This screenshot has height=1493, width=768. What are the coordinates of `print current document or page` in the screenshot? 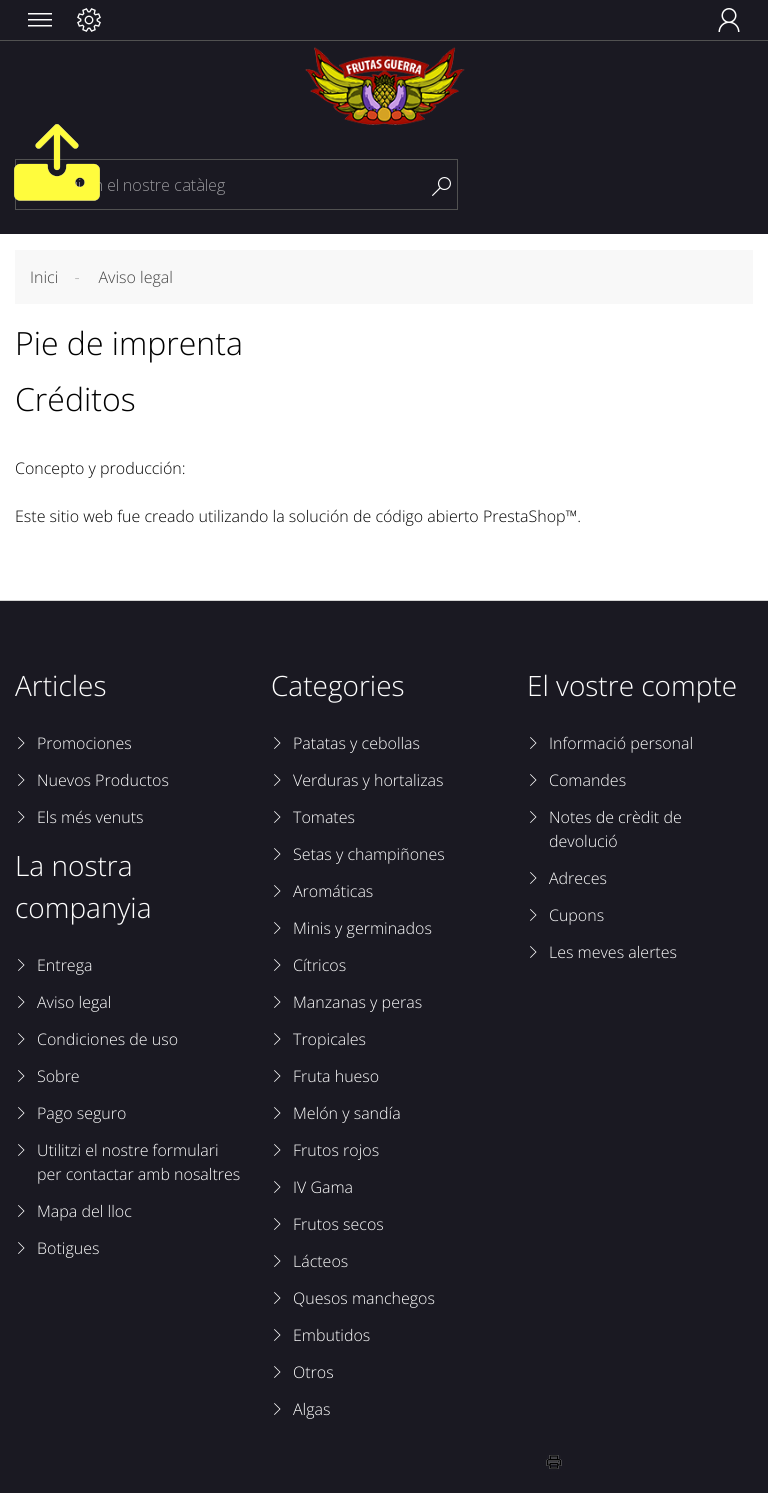 It's located at (554, 1462).